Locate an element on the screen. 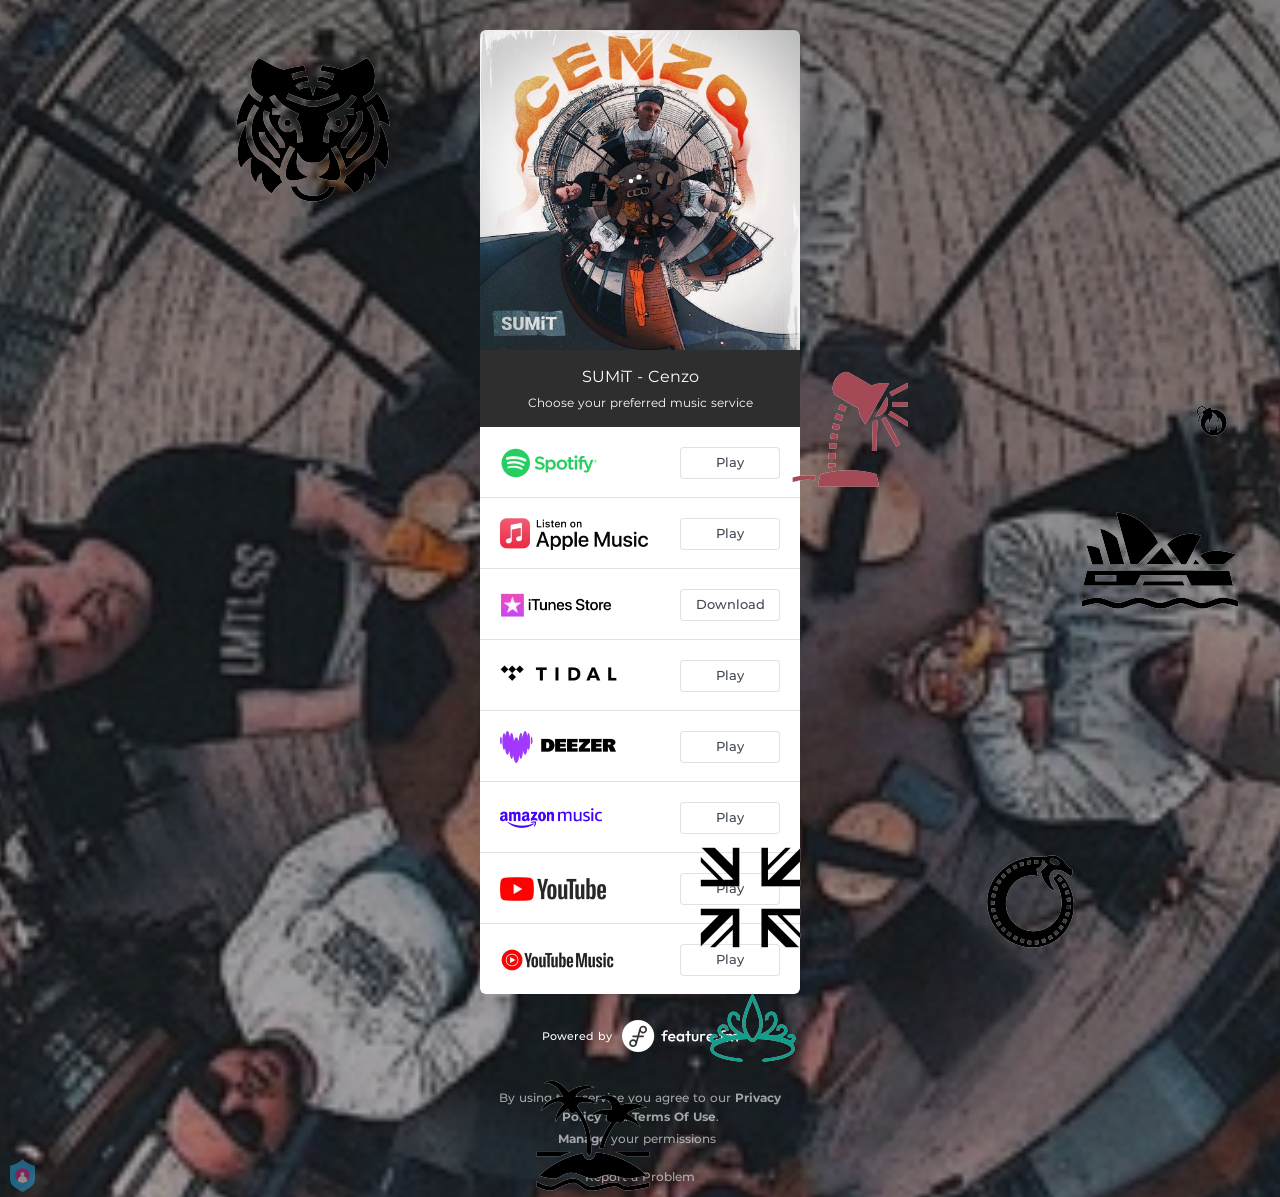  view sydney opera house landmark information is located at coordinates (1160, 548).